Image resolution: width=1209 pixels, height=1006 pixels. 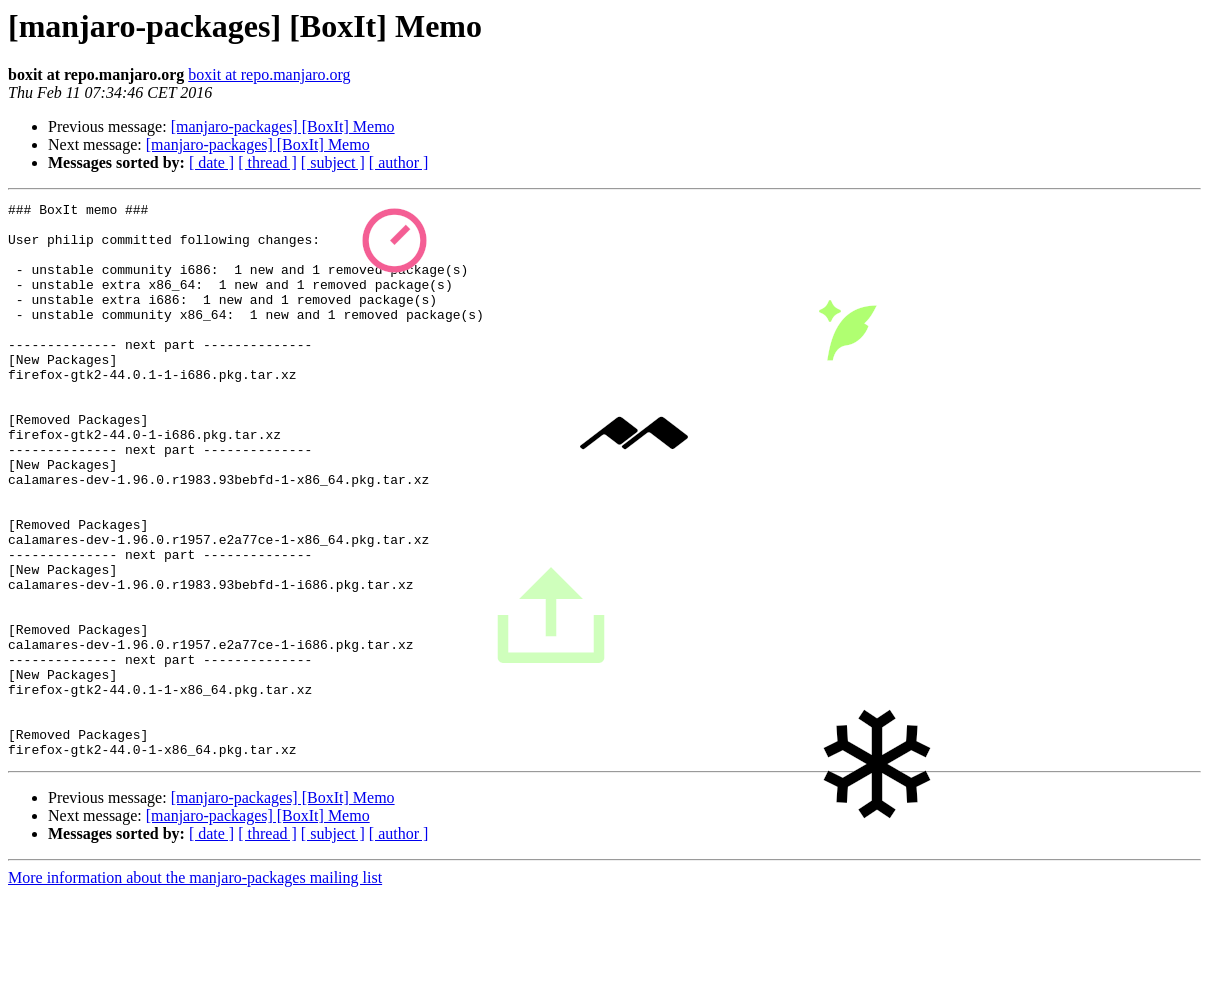 What do you see at coordinates (634, 433) in the screenshot?
I see `dovecot email server logo` at bounding box center [634, 433].